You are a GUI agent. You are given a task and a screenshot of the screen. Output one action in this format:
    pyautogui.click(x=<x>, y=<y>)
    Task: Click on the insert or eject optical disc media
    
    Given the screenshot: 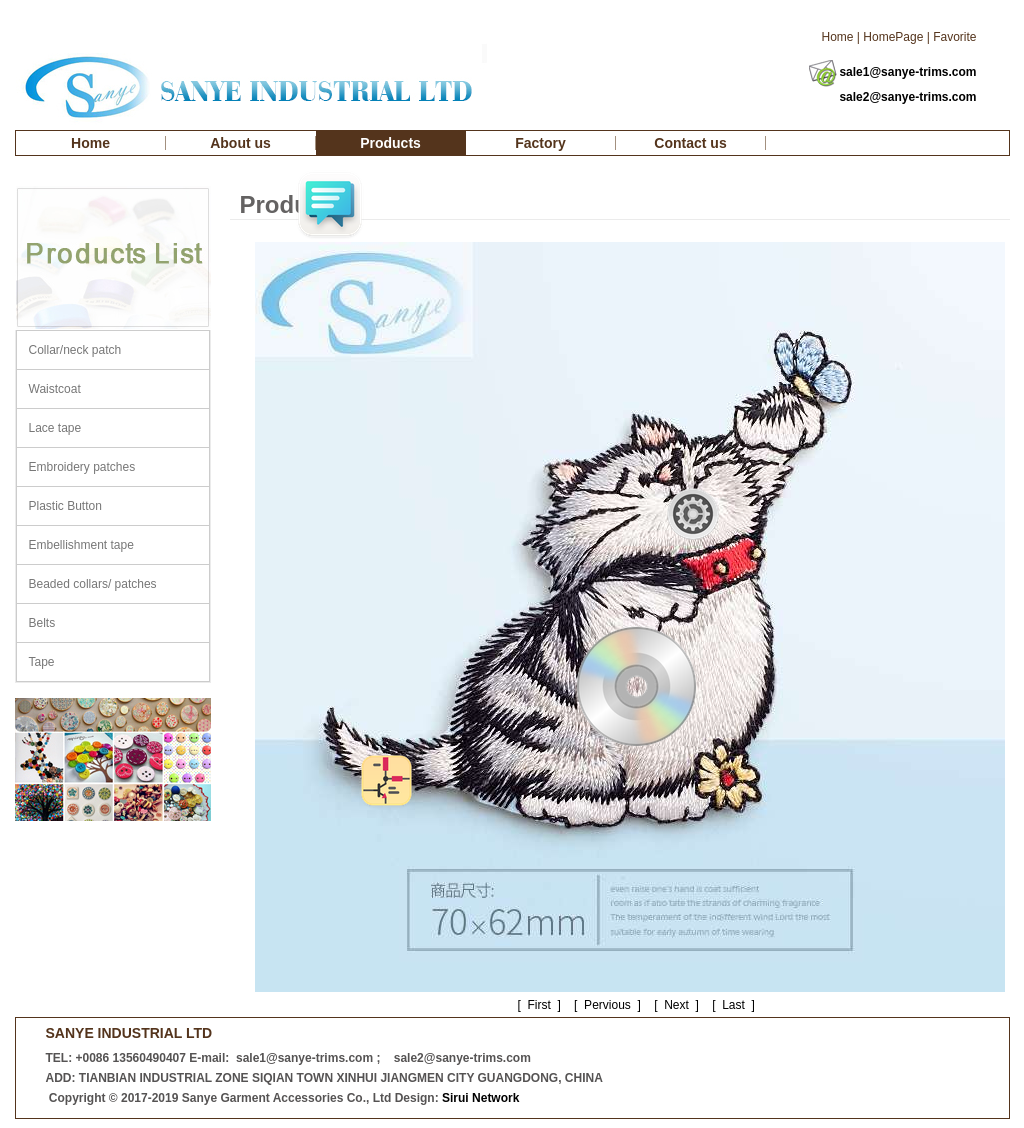 What is the action you would take?
    pyautogui.click(x=636, y=686)
    